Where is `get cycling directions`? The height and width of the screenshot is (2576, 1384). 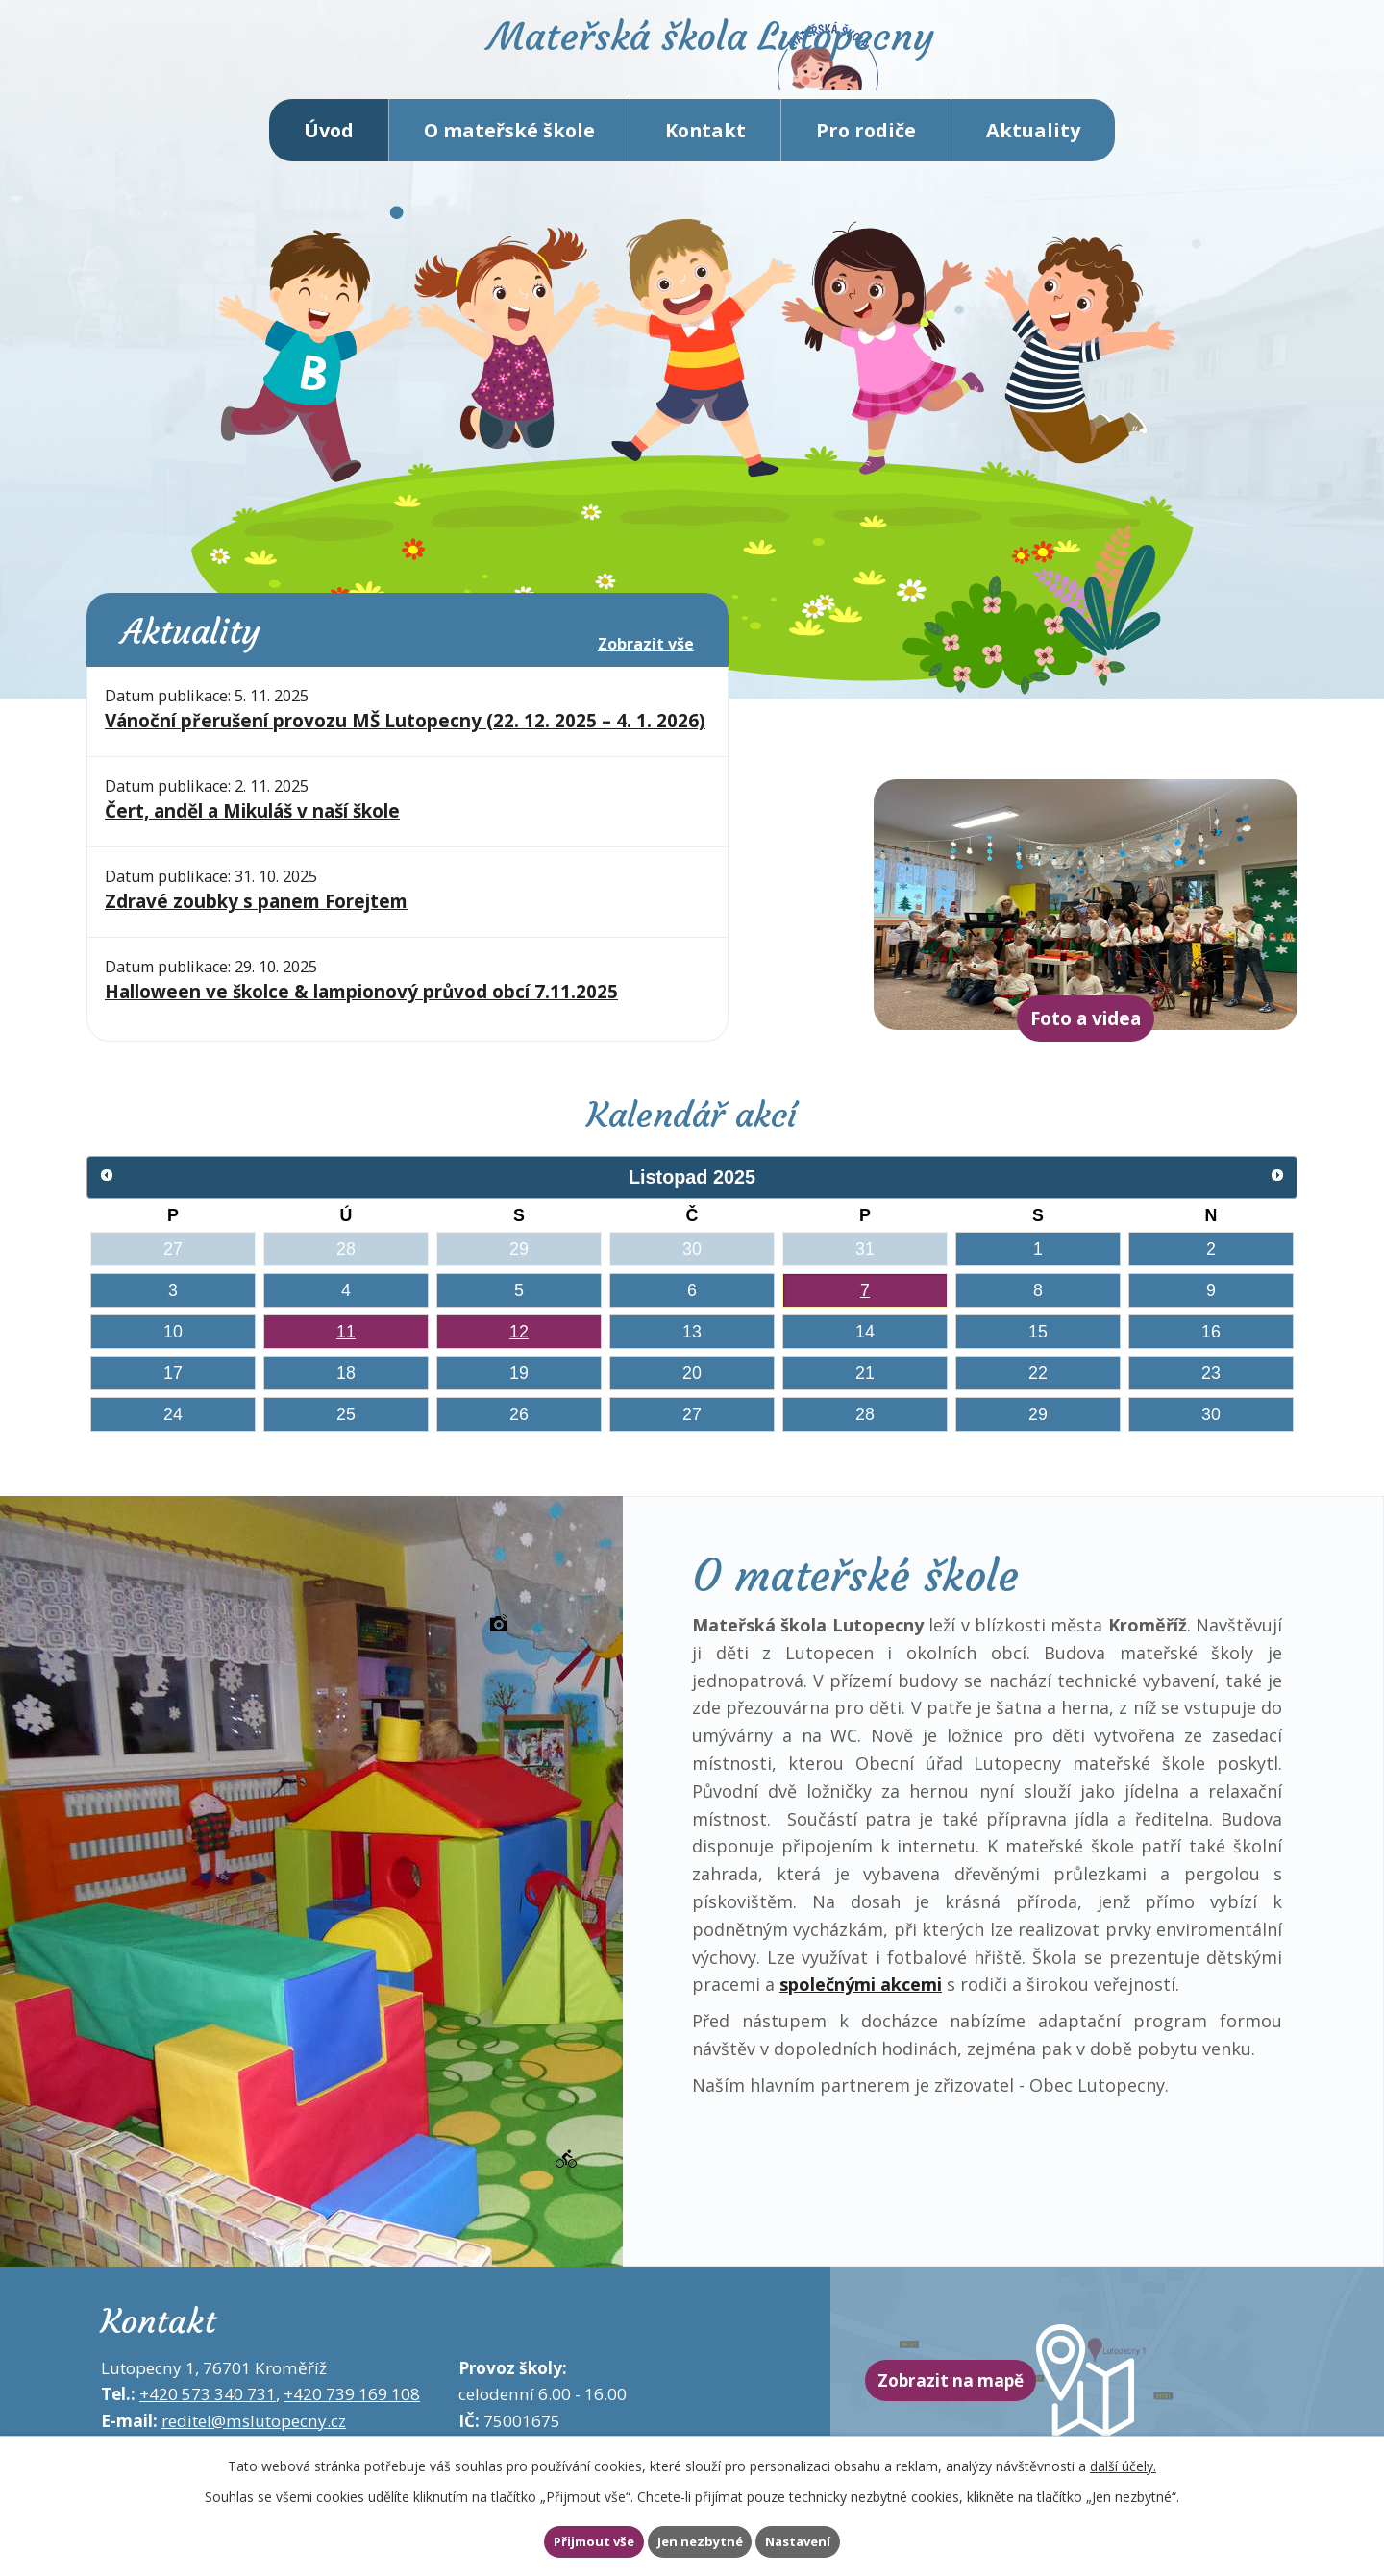
get cycling directions is located at coordinates (566, 2159).